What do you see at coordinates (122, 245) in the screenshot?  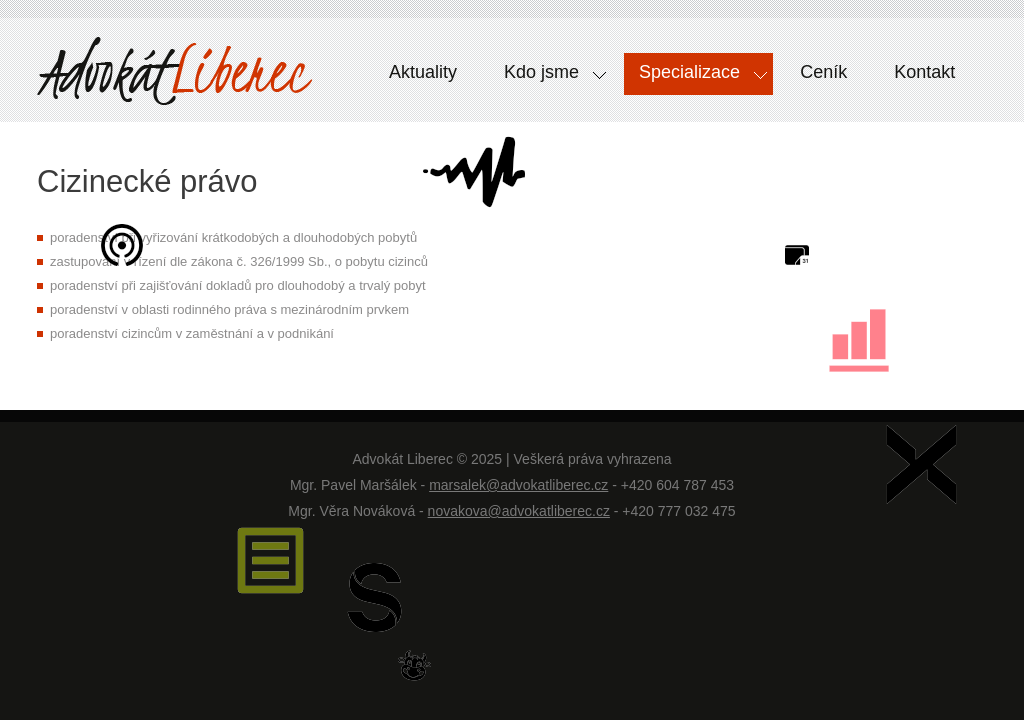 I see `tqdm python progress bar library logo` at bounding box center [122, 245].